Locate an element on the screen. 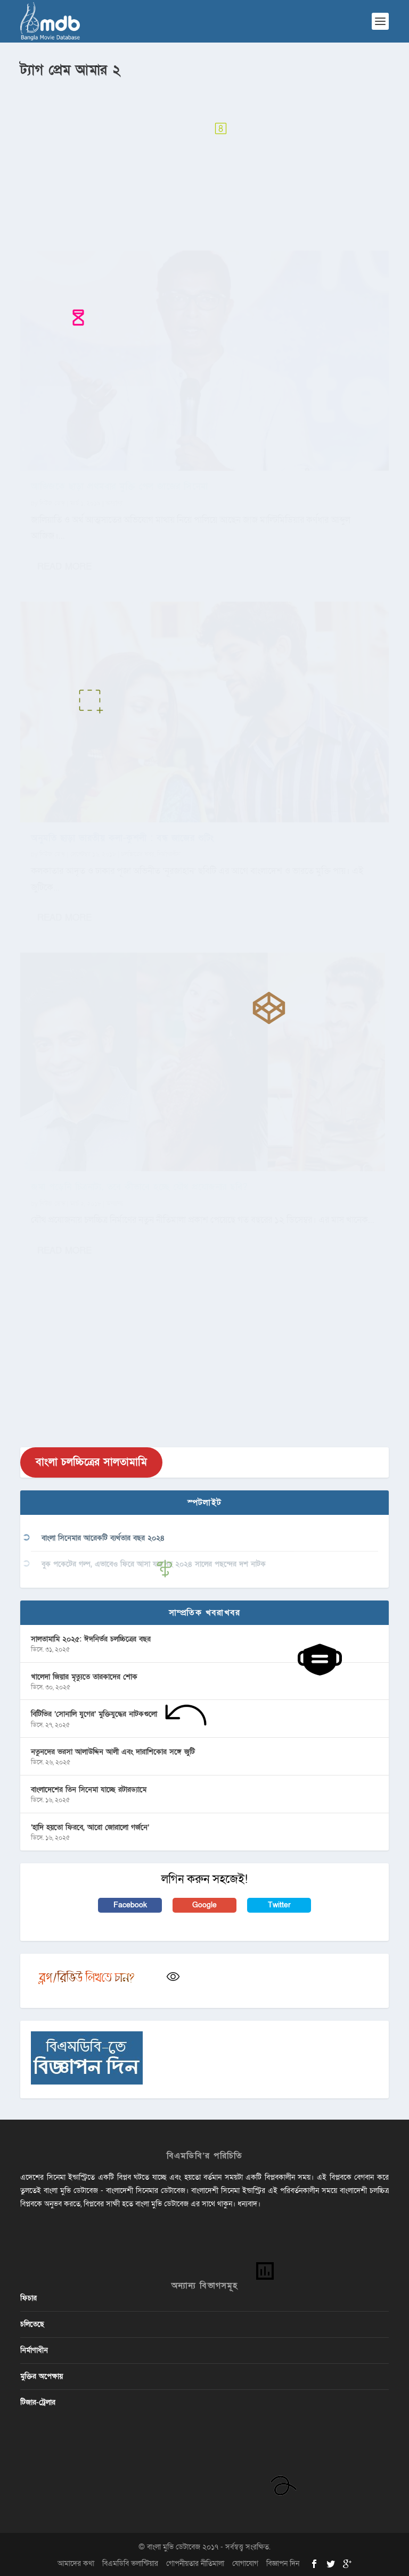  insert a chart or graph into a document is located at coordinates (265, 2271).